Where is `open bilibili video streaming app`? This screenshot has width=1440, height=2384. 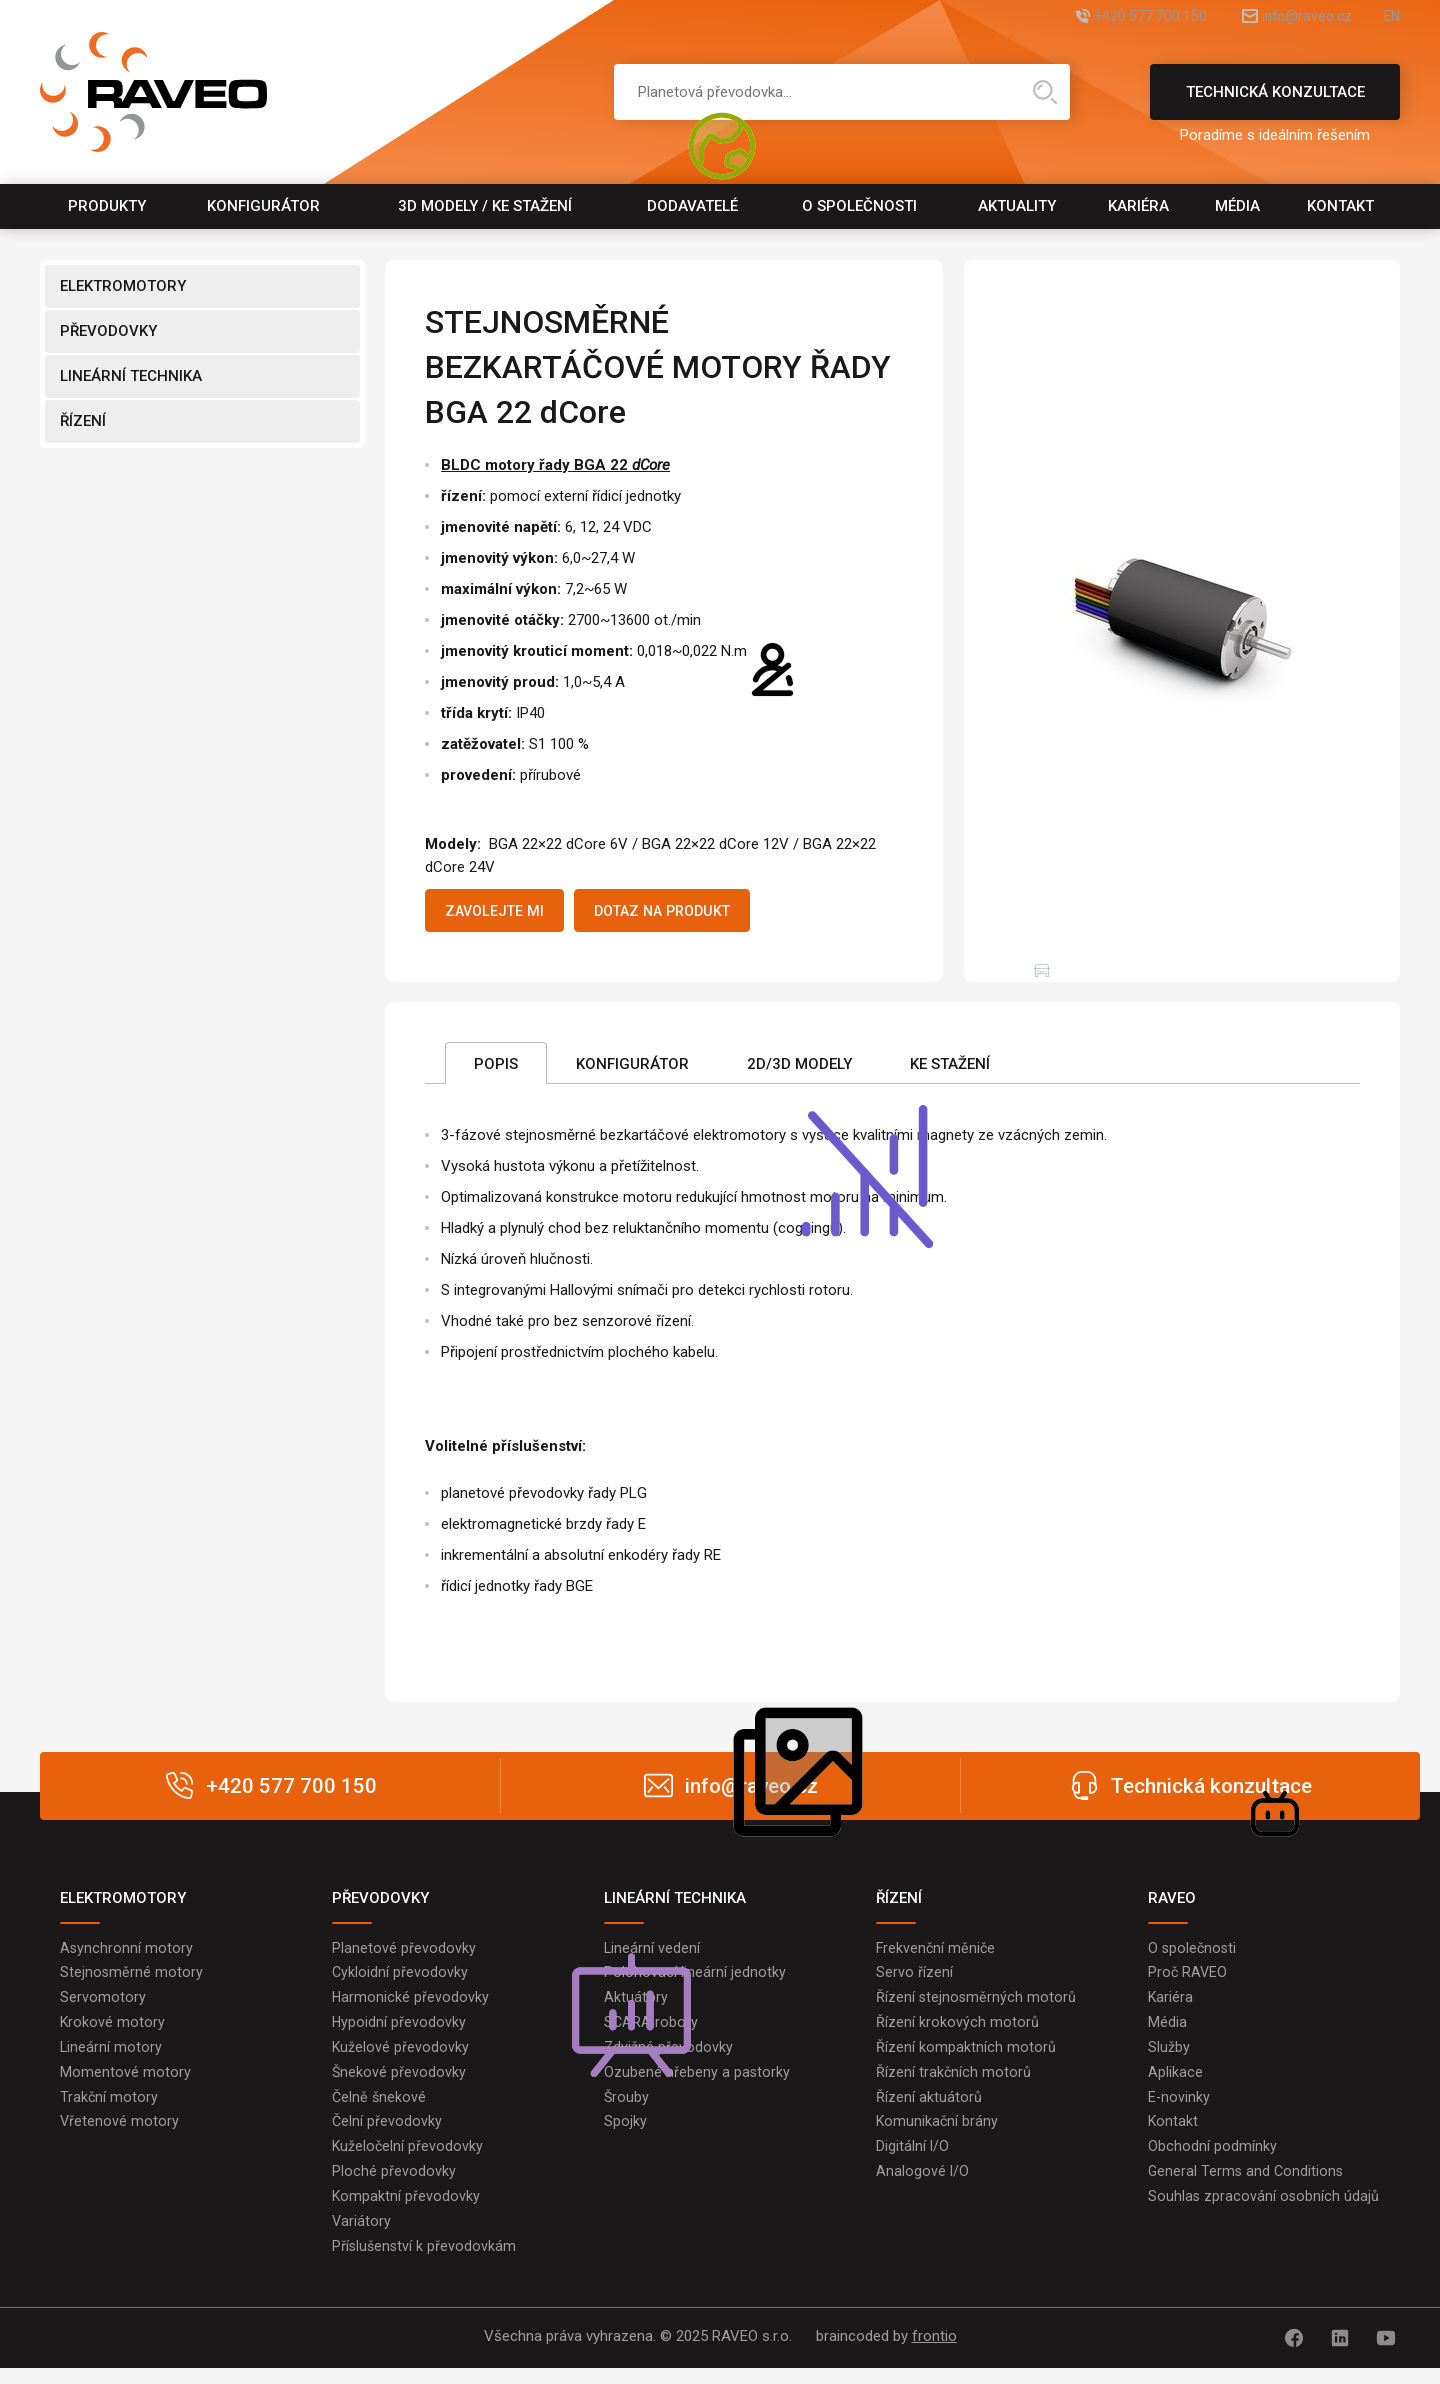
open bilibili video streaming app is located at coordinates (1275, 1815).